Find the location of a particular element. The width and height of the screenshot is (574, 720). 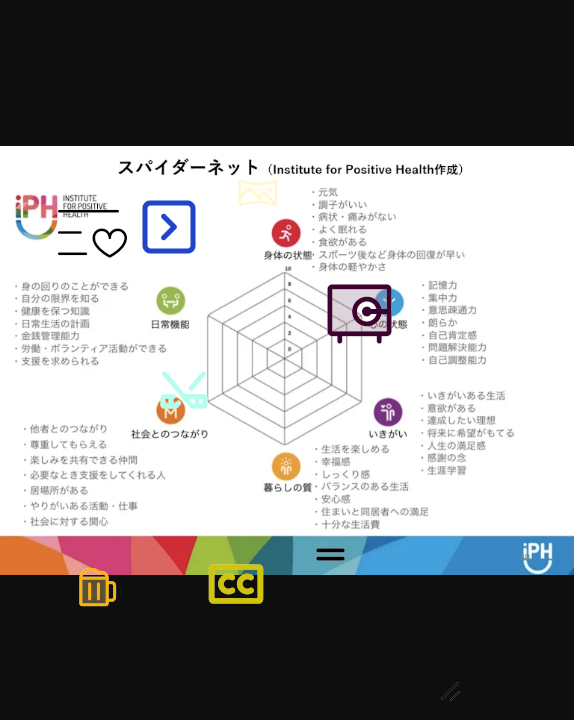

indicates a count or tally of two items is located at coordinates (451, 692).